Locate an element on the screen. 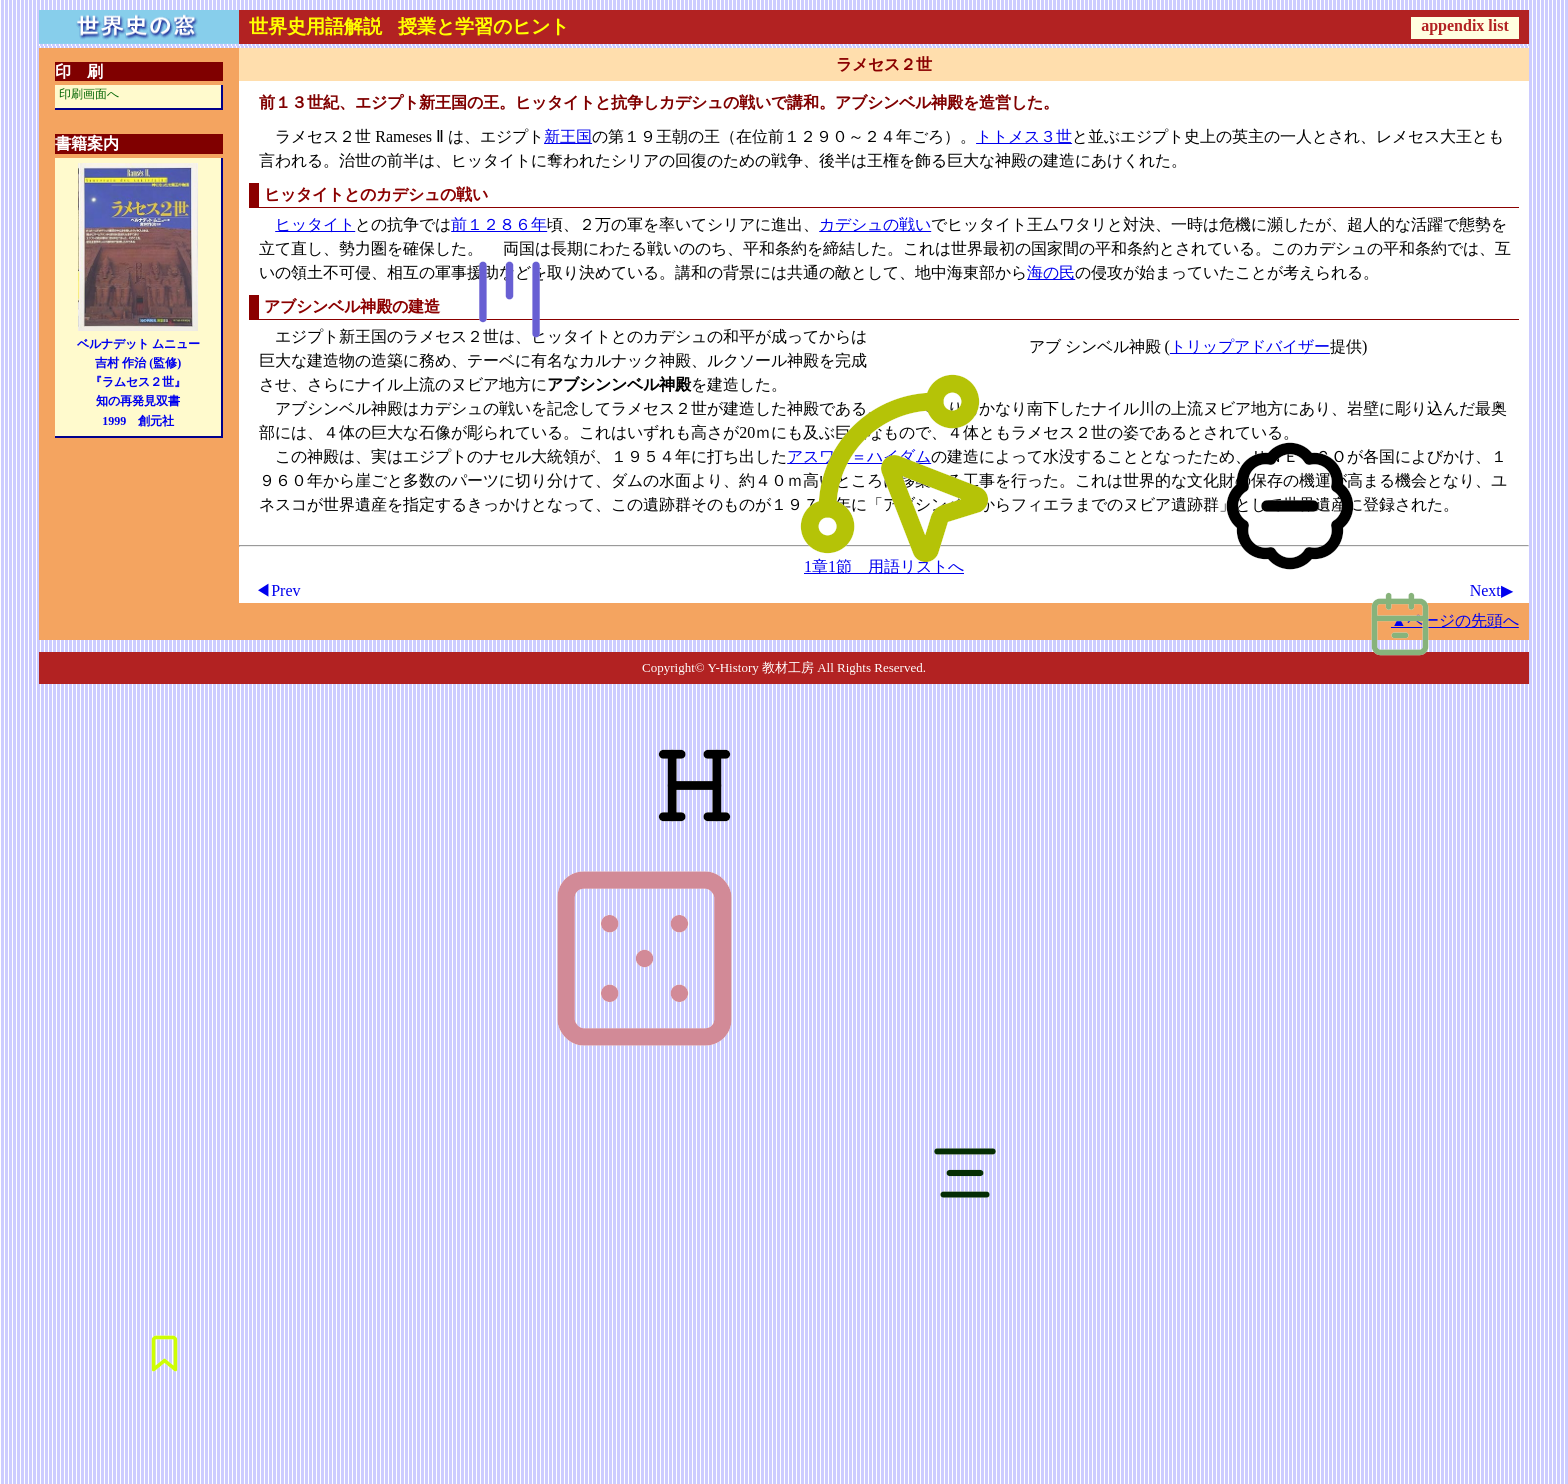 Image resolution: width=1568 pixels, height=1484 pixels. edit or manipulate a vector path is located at coordinates (890, 464).